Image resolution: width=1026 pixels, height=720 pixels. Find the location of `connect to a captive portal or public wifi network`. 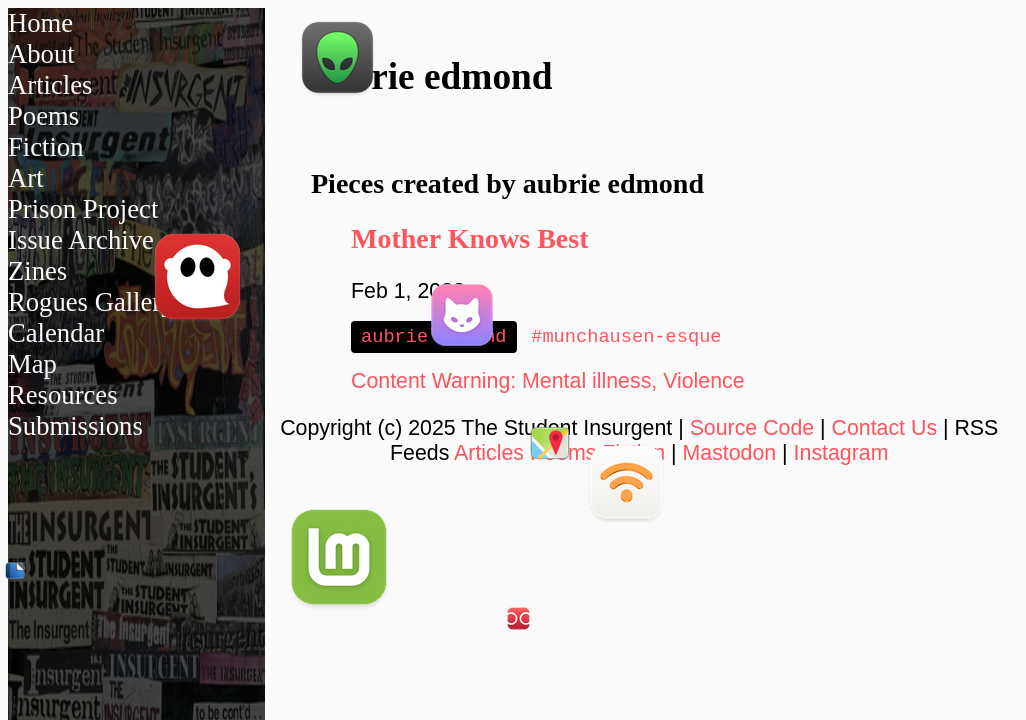

connect to a captive portal or public wifi network is located at coordinates (626, 482).